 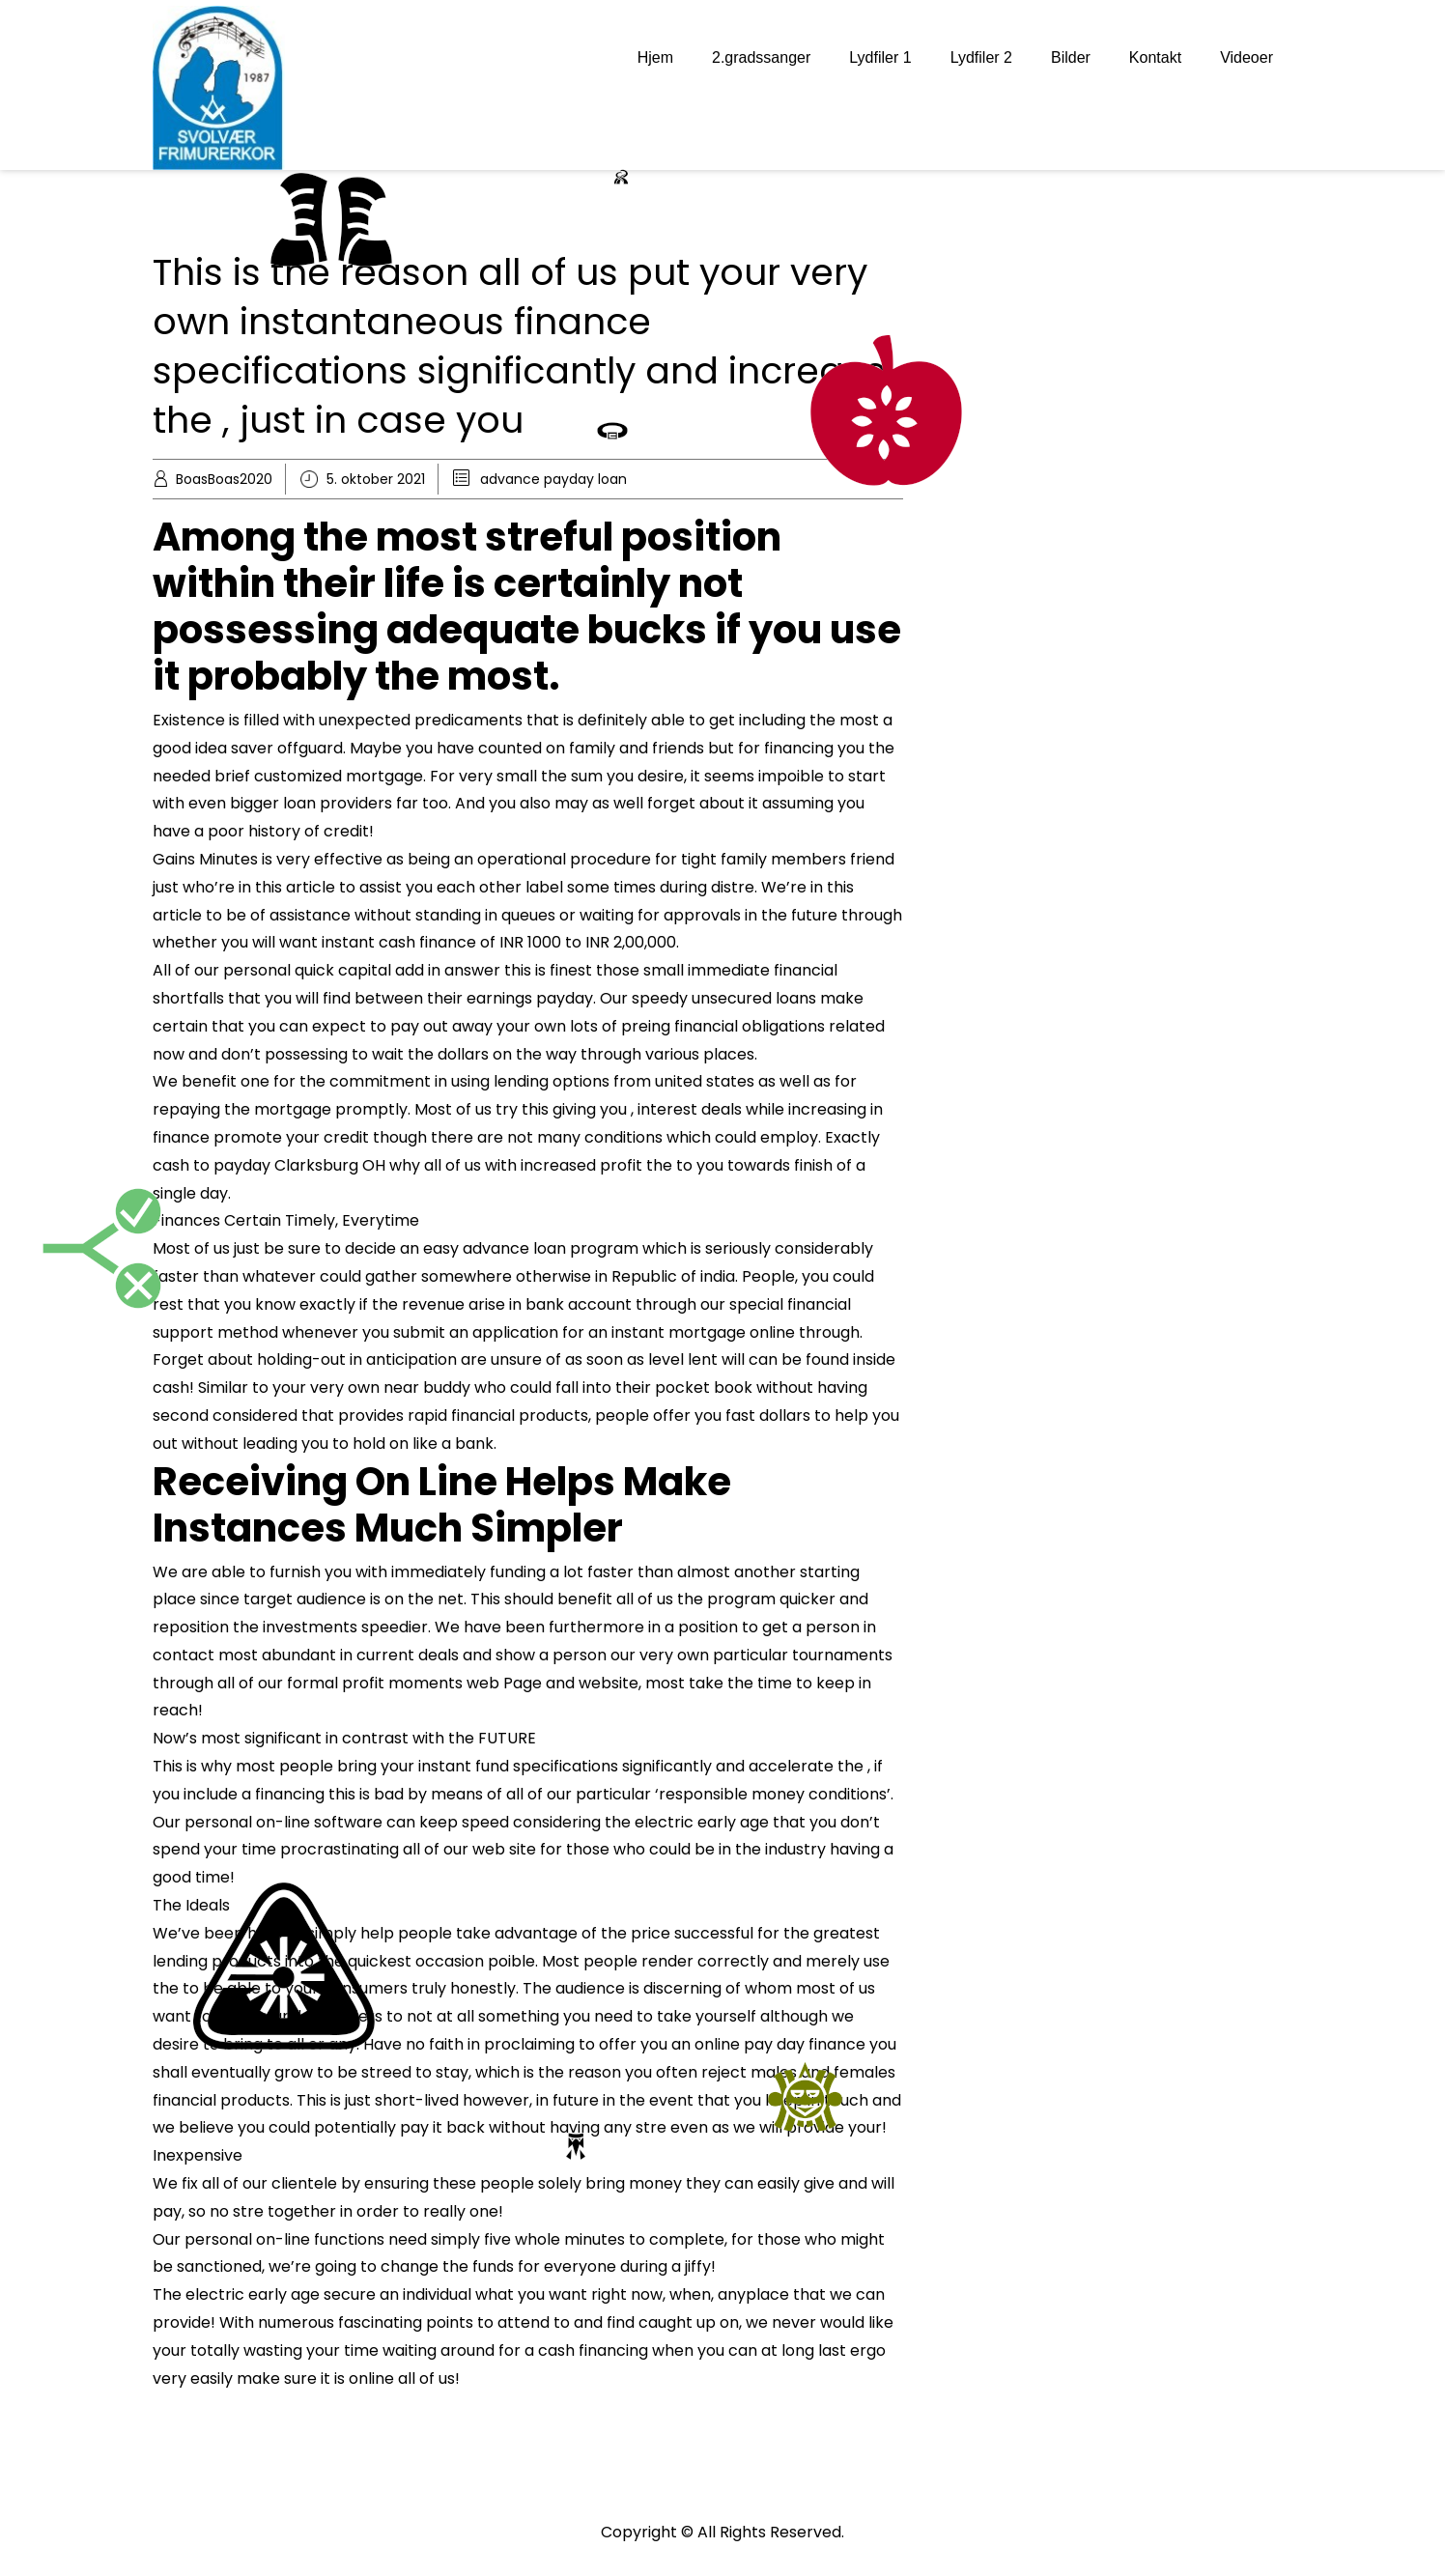 I want to click on indicates a revoked or lost achievement, so click(x=576, y=2146).